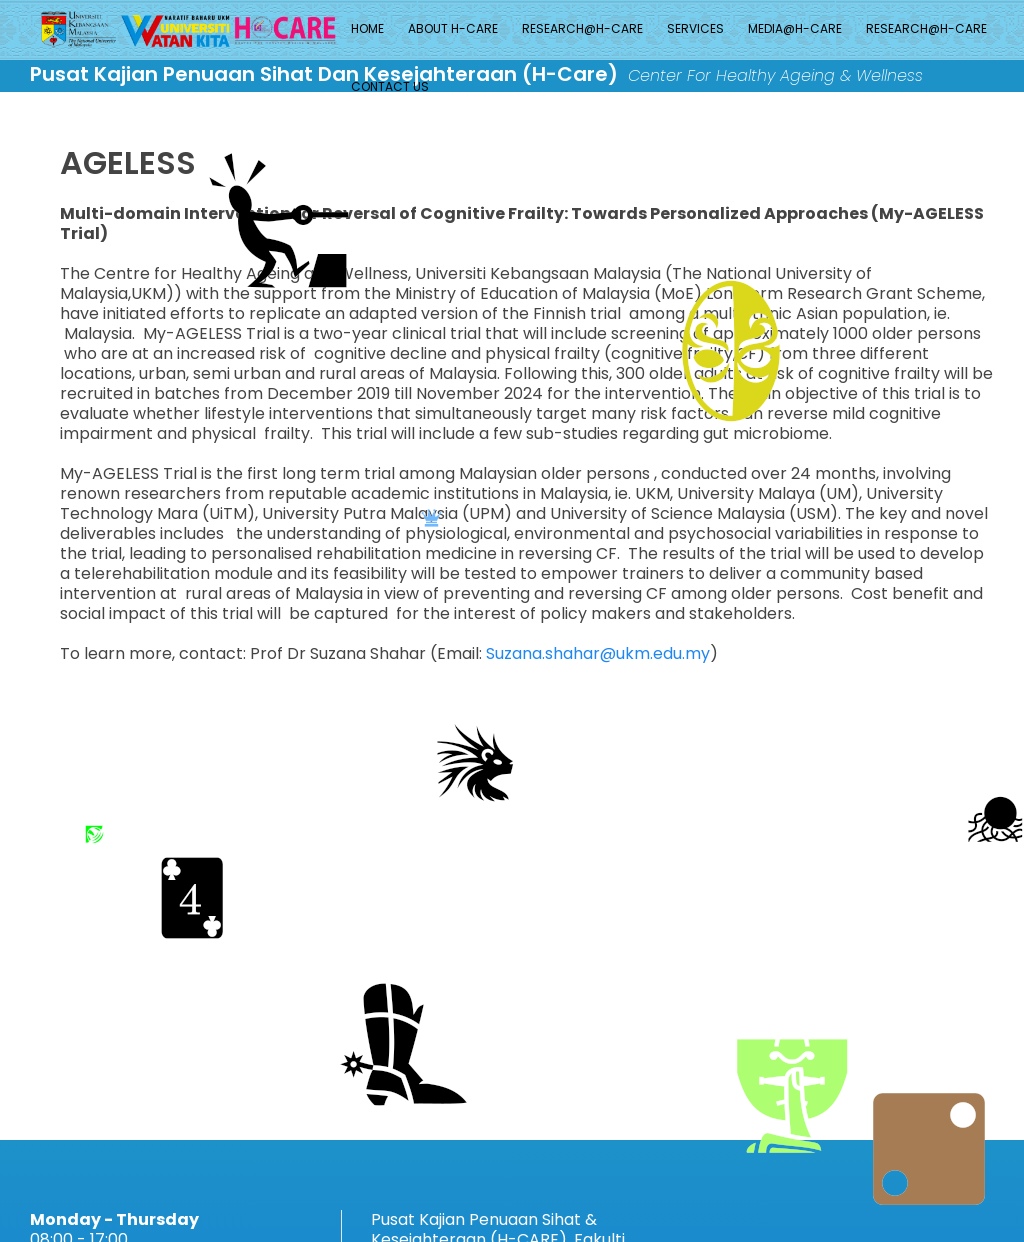  What do you see at coordinates (192, 898) in the screenshot?
I see `play the four of clubs card` at bounding box center [192, 898].